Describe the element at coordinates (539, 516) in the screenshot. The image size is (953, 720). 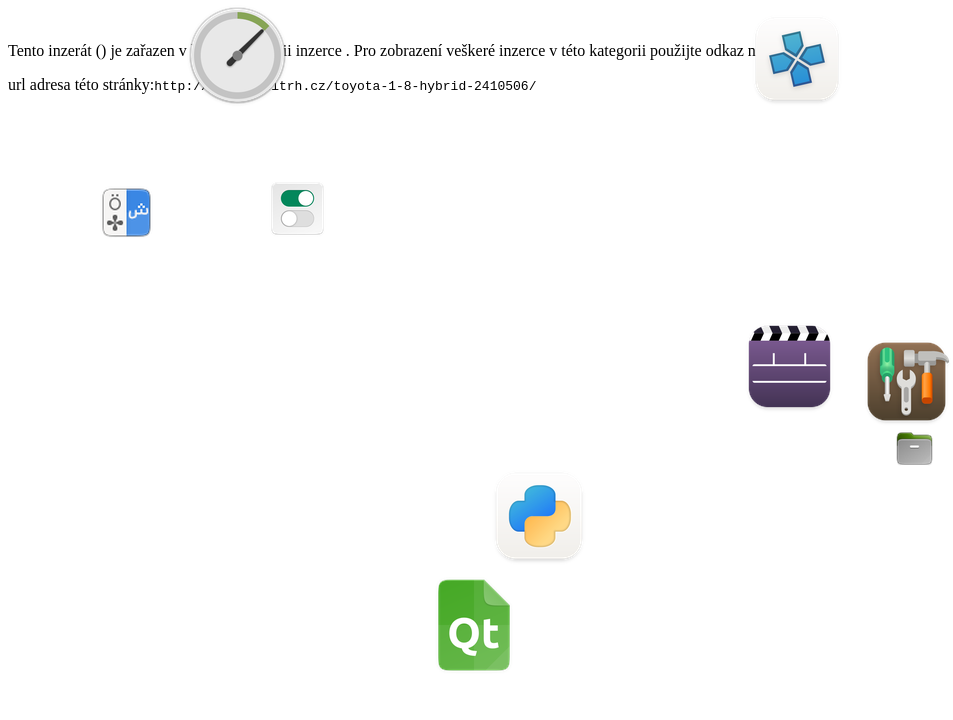
I see `open the Python programming environment` at that location.